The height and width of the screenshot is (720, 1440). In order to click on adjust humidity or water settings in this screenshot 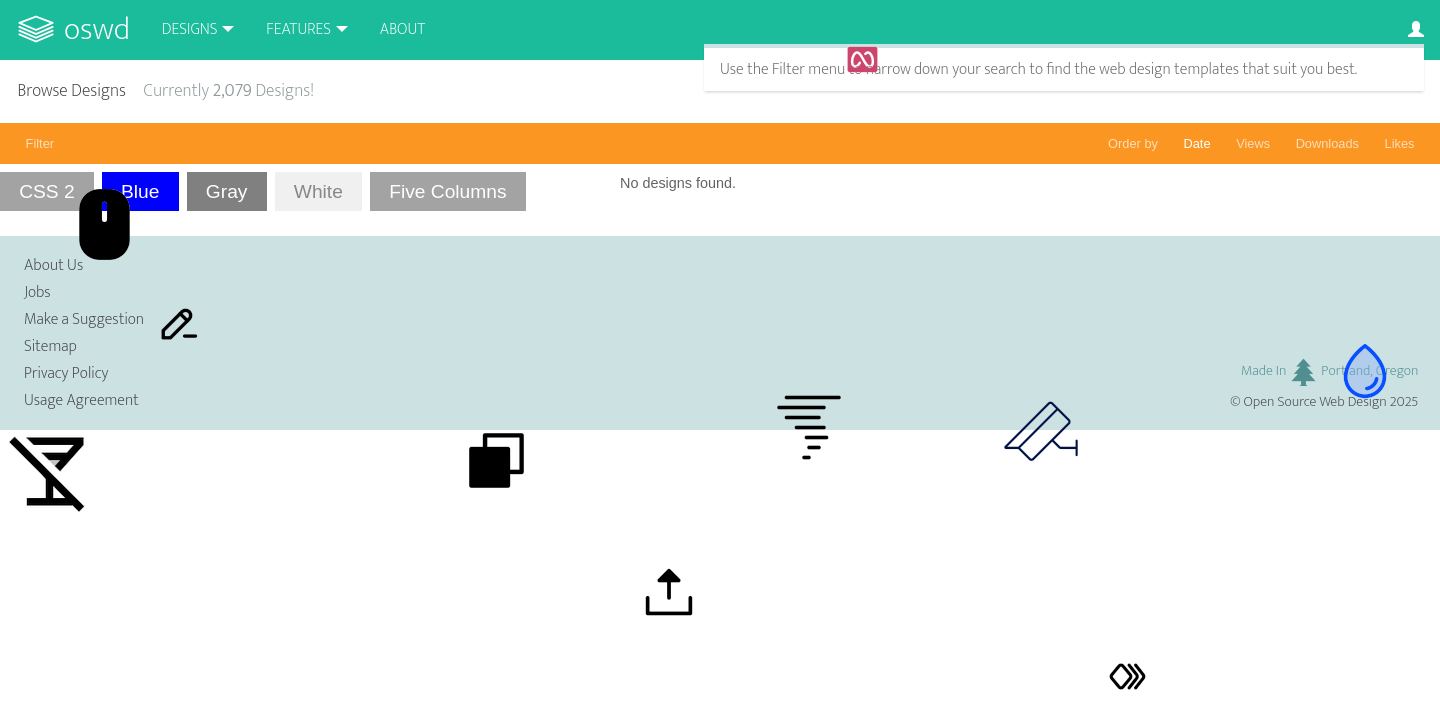, I will do `click(1365, 373)`.